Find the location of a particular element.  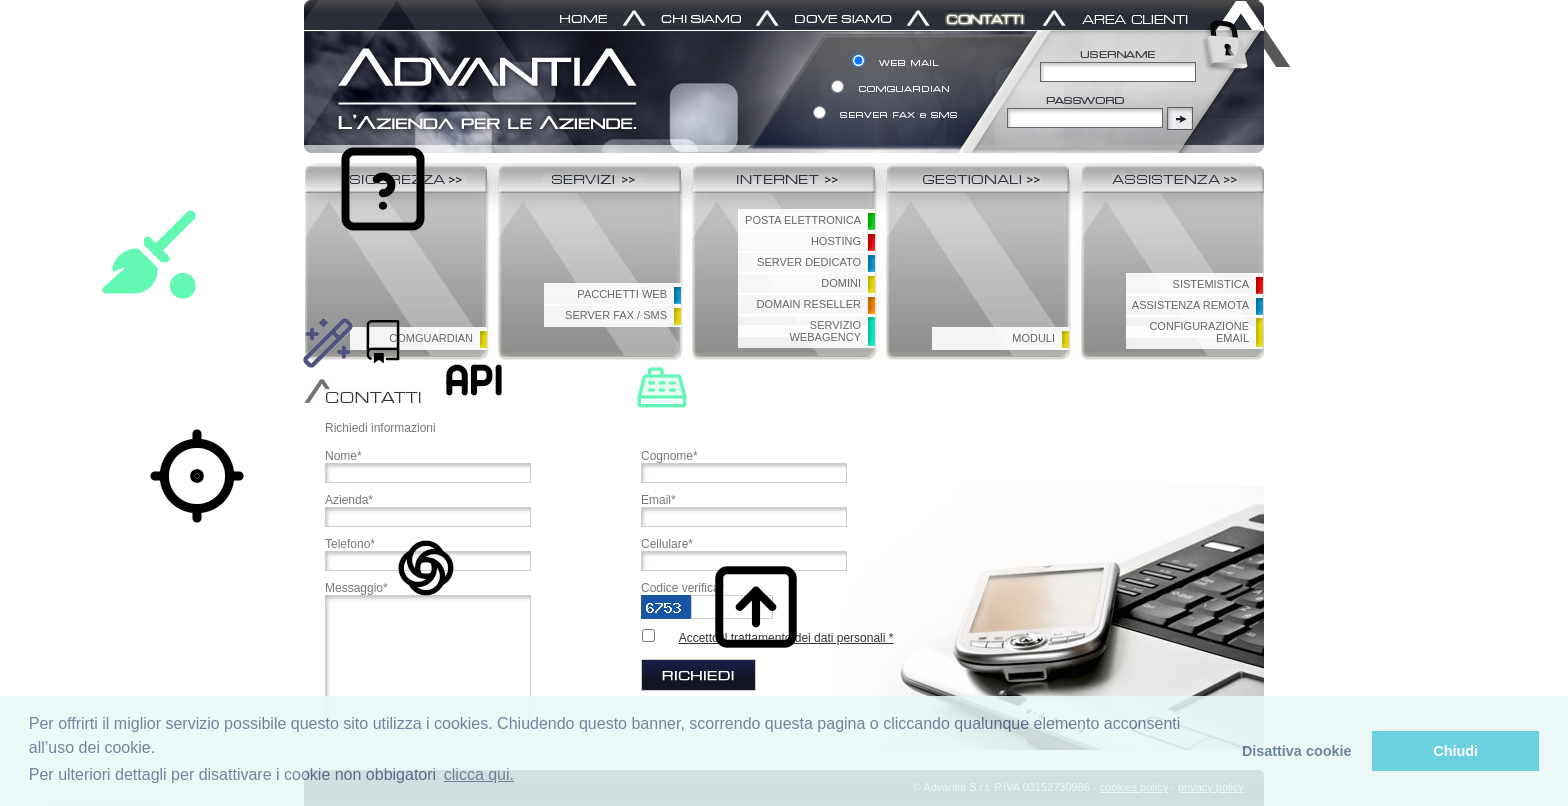

upload a file or document is located at coordinates (756, 607).